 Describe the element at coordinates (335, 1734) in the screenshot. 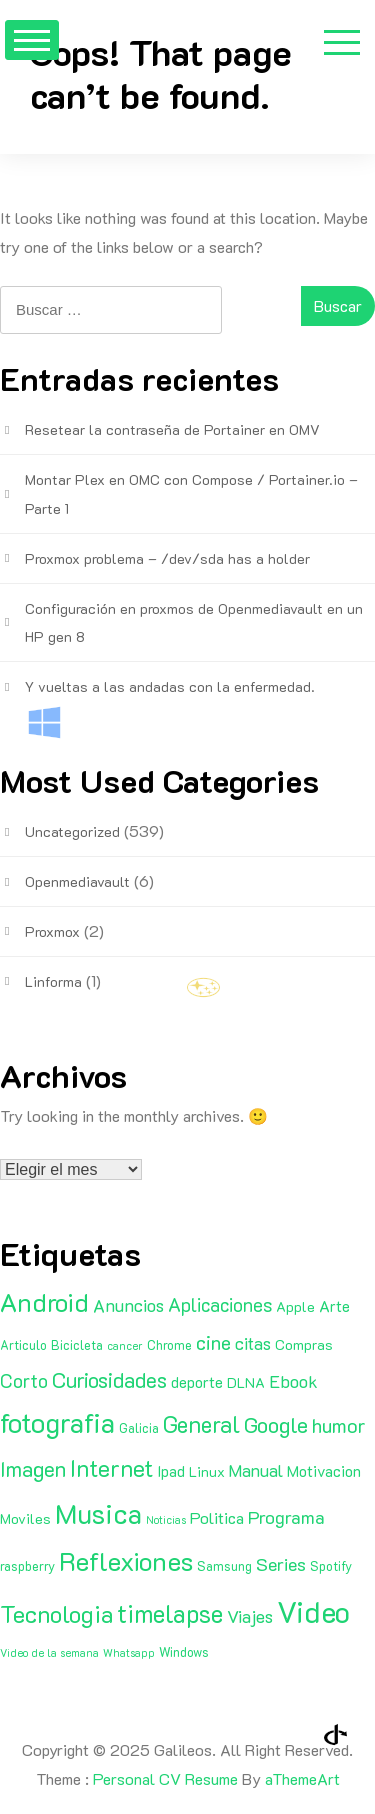

I see `sign in with OpenID authentication` at that location.